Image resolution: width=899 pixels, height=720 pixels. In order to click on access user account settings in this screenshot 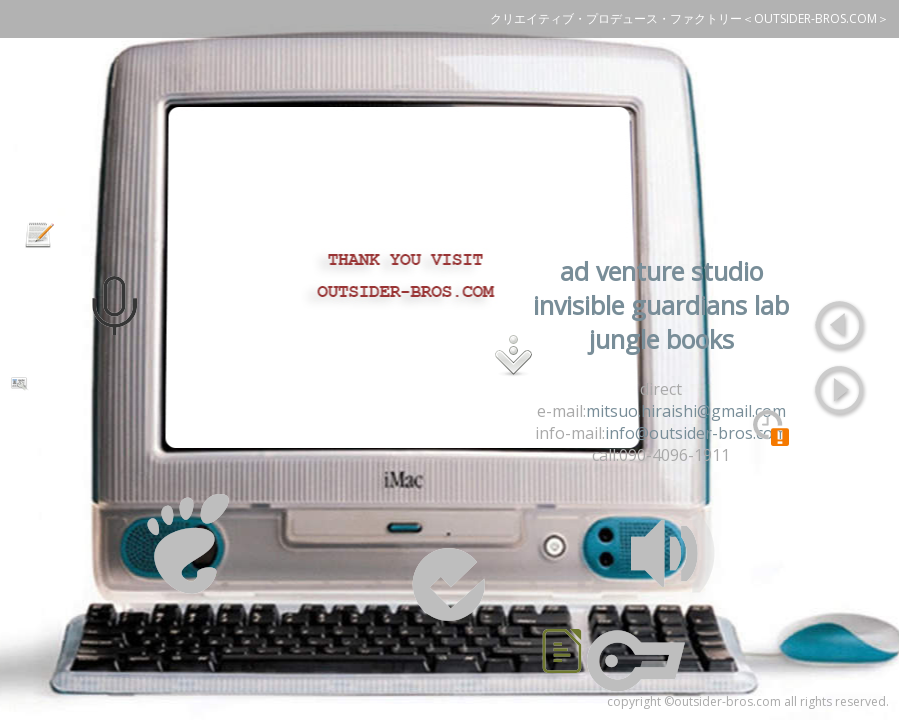, I will do `click(19, 382)`.